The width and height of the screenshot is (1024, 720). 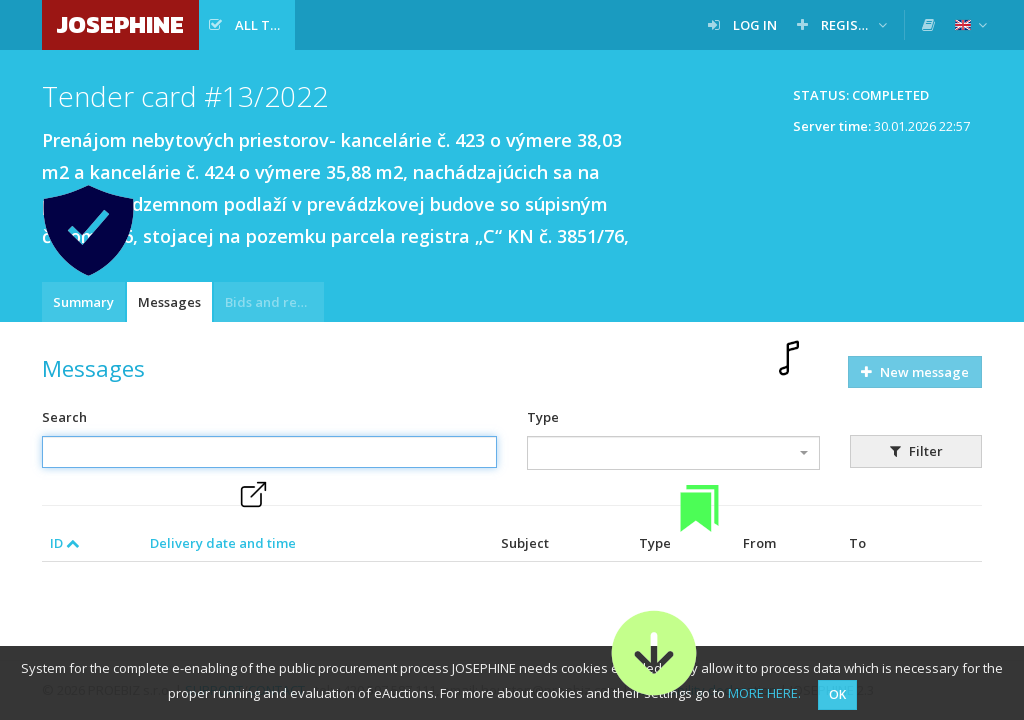 What do you see at coordinates (88, 230) in the screenshot?
I see `indicates security verification complete` at bounding box center [88, 230].